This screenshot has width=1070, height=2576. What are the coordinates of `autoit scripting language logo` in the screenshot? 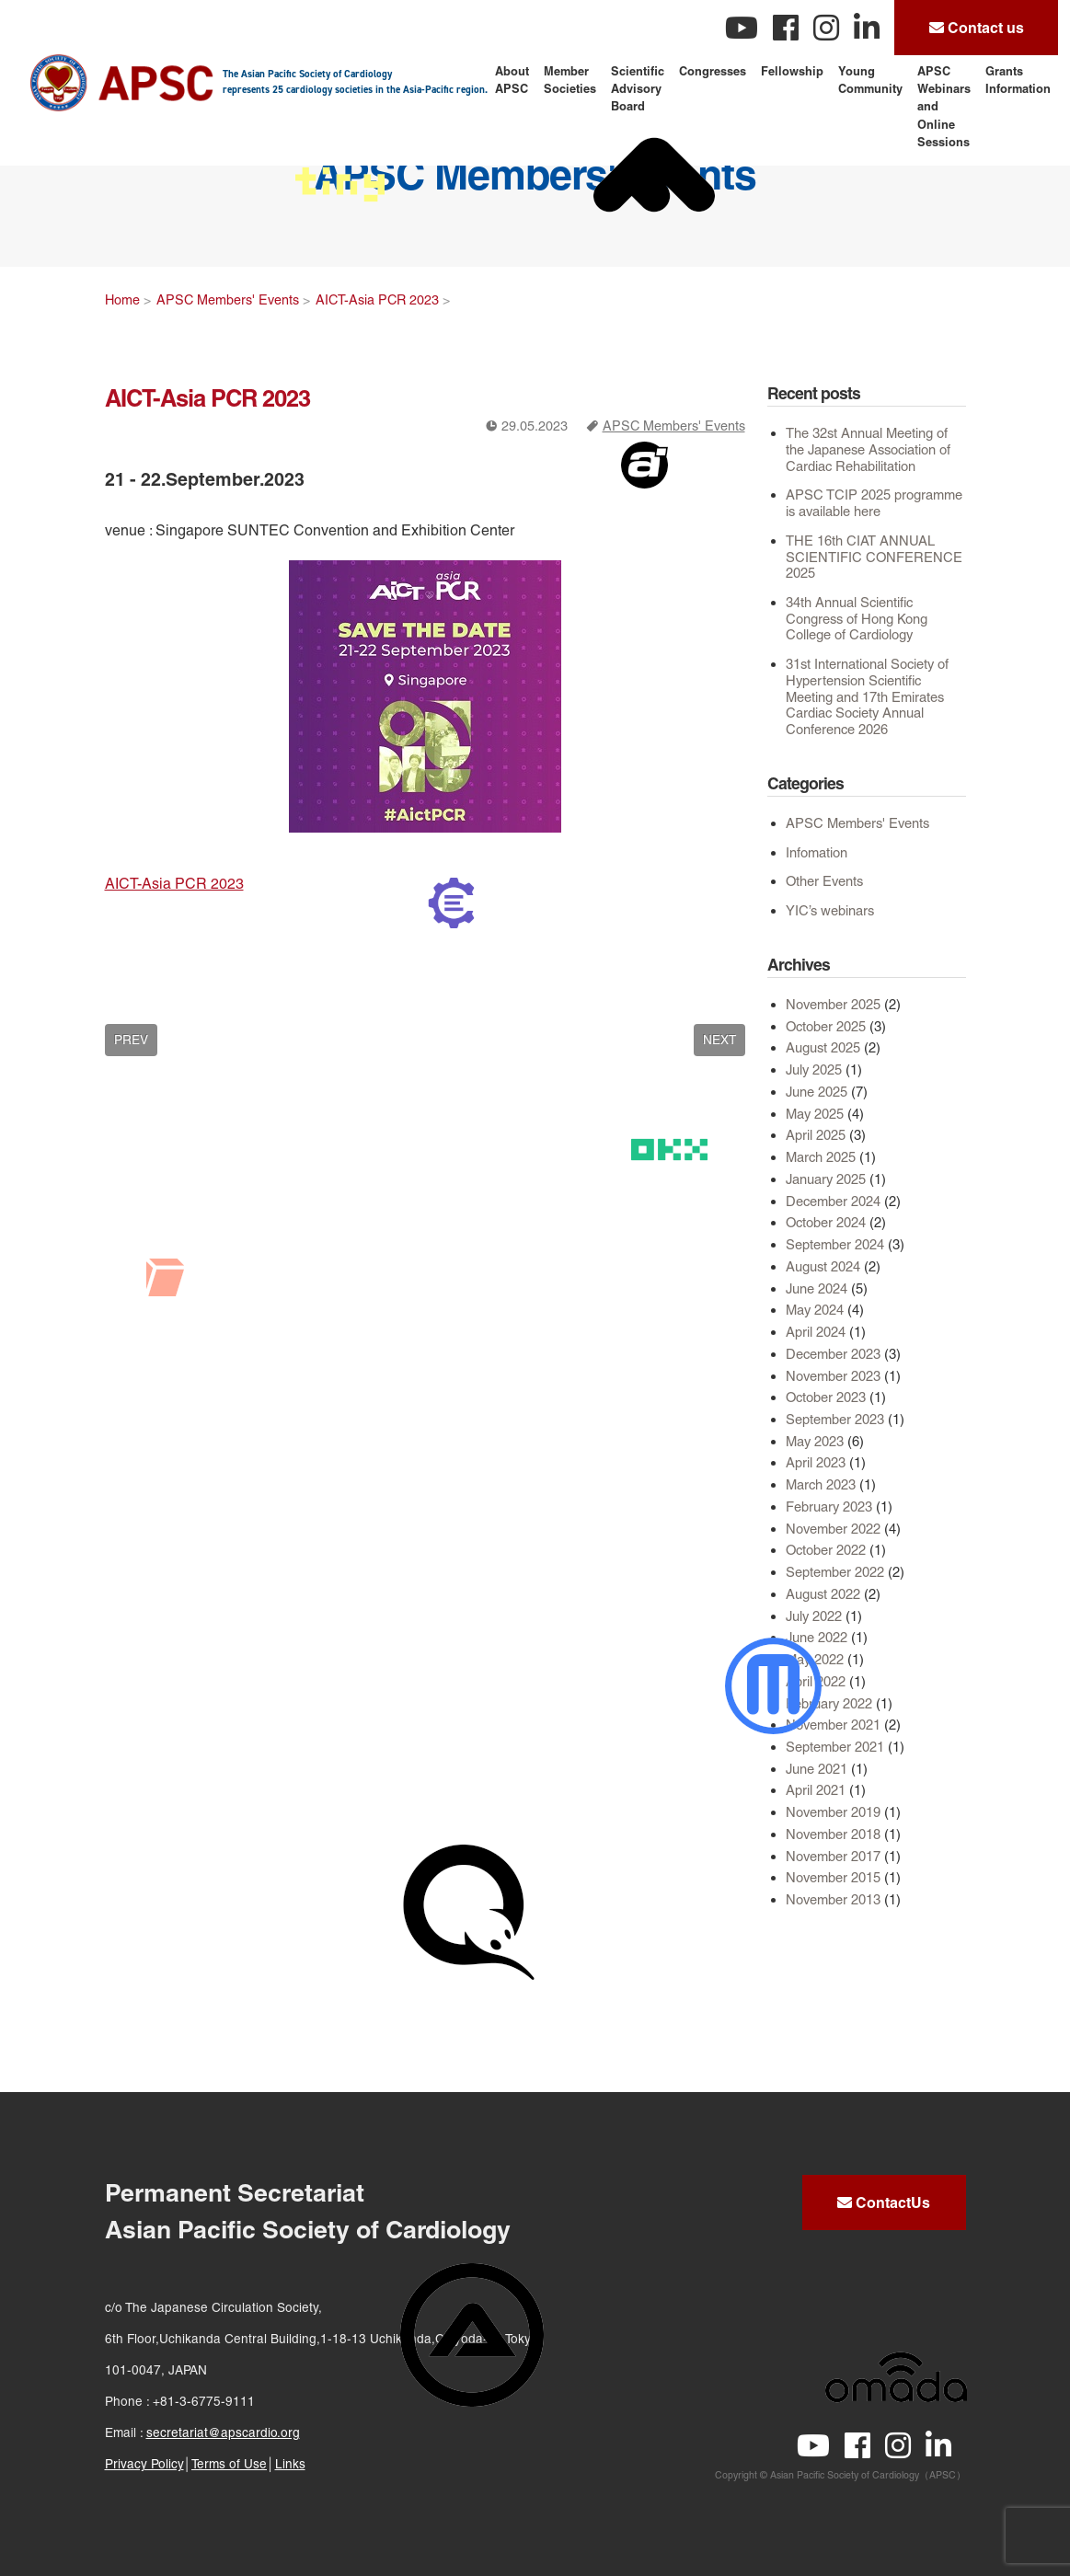 It's located at (472, 2335).